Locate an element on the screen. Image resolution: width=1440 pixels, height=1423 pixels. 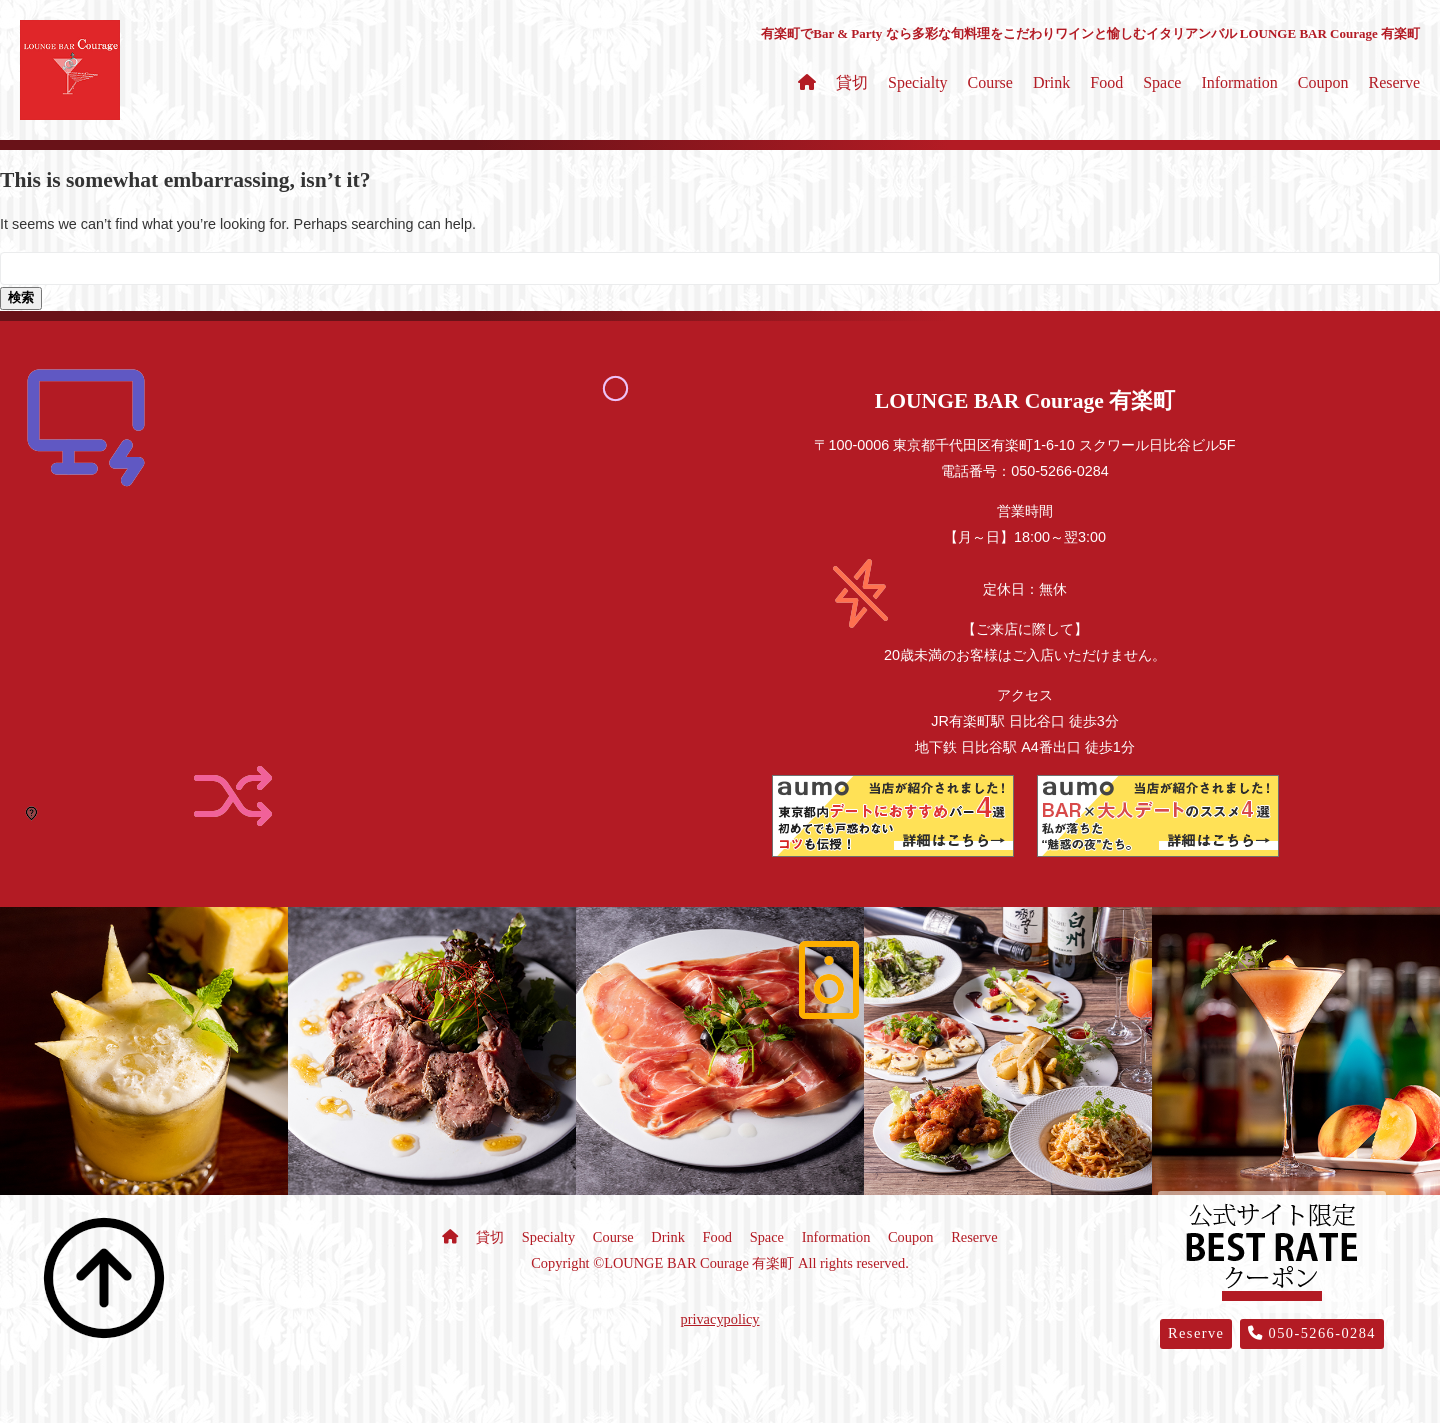
unselected radio button or toggle option is located at coordinates (615, 388).